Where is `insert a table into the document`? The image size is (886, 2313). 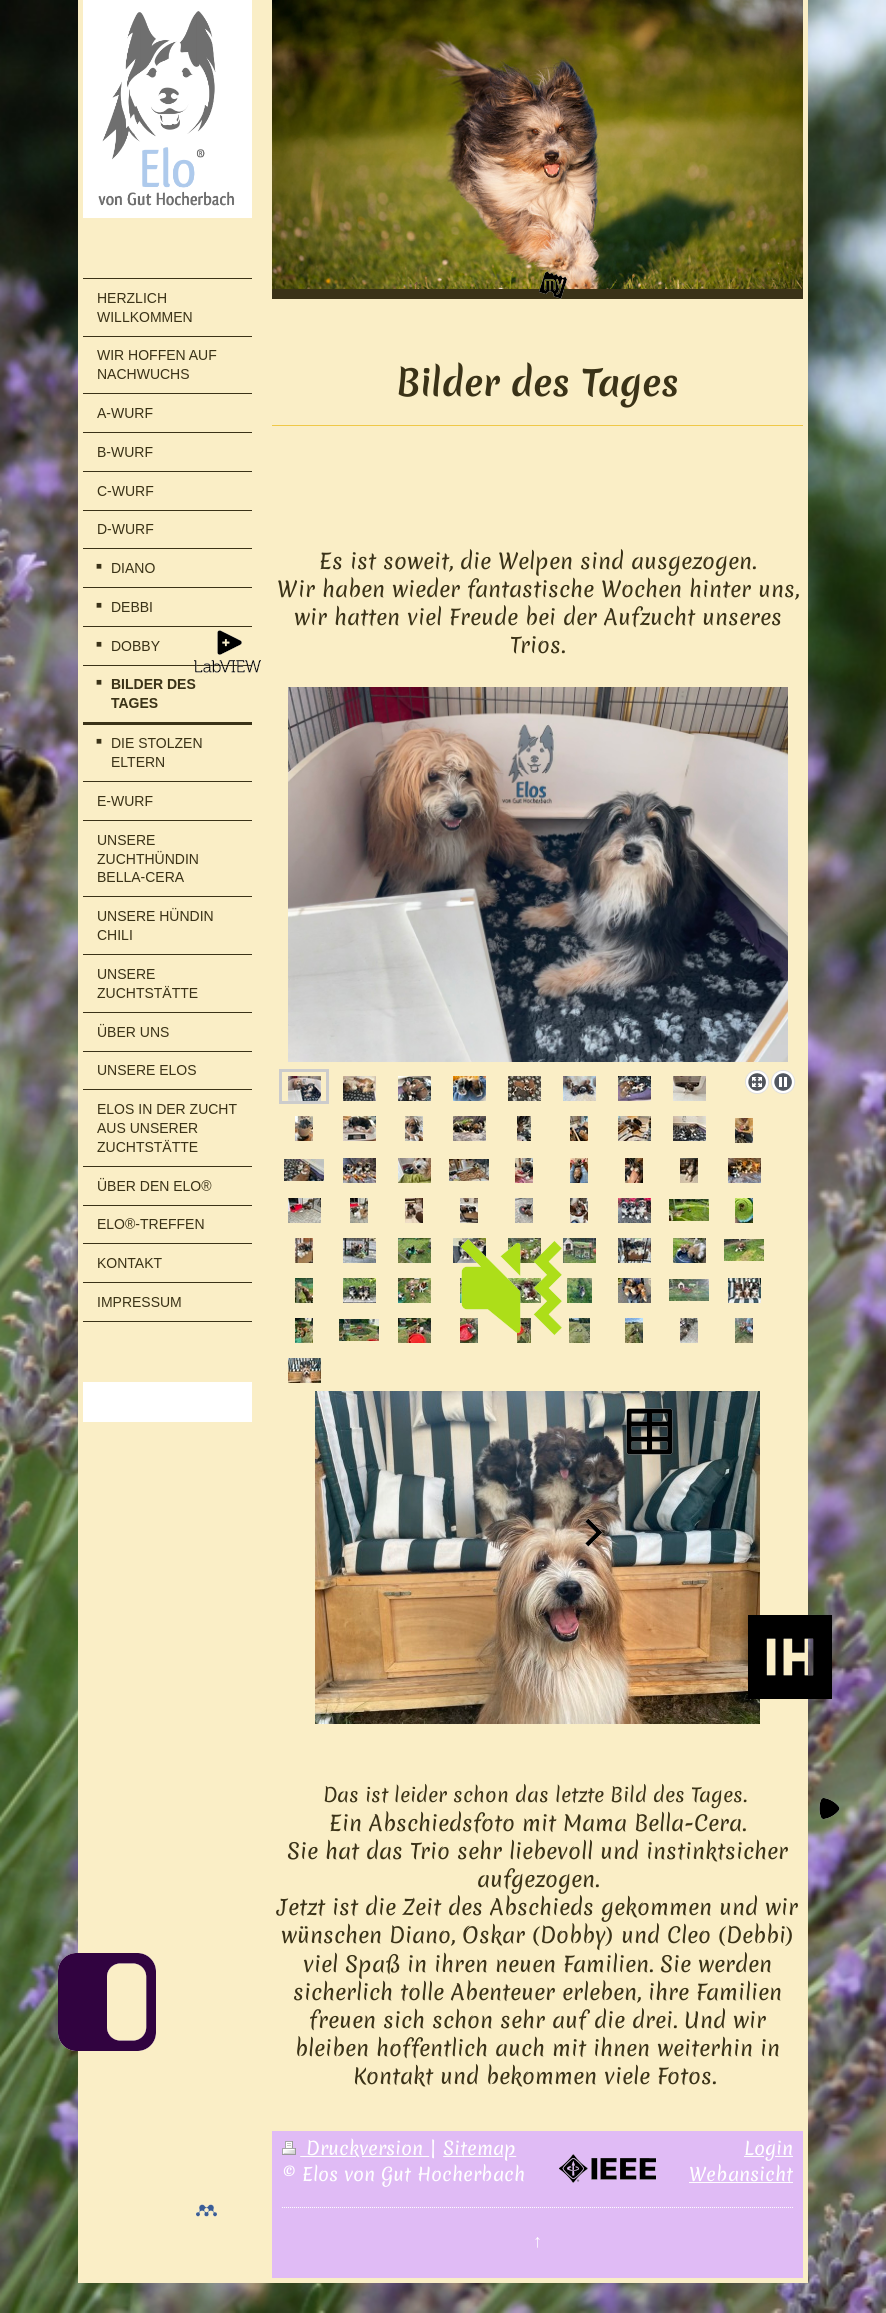
insert a table into the document is located at coordinates (649, 1431).